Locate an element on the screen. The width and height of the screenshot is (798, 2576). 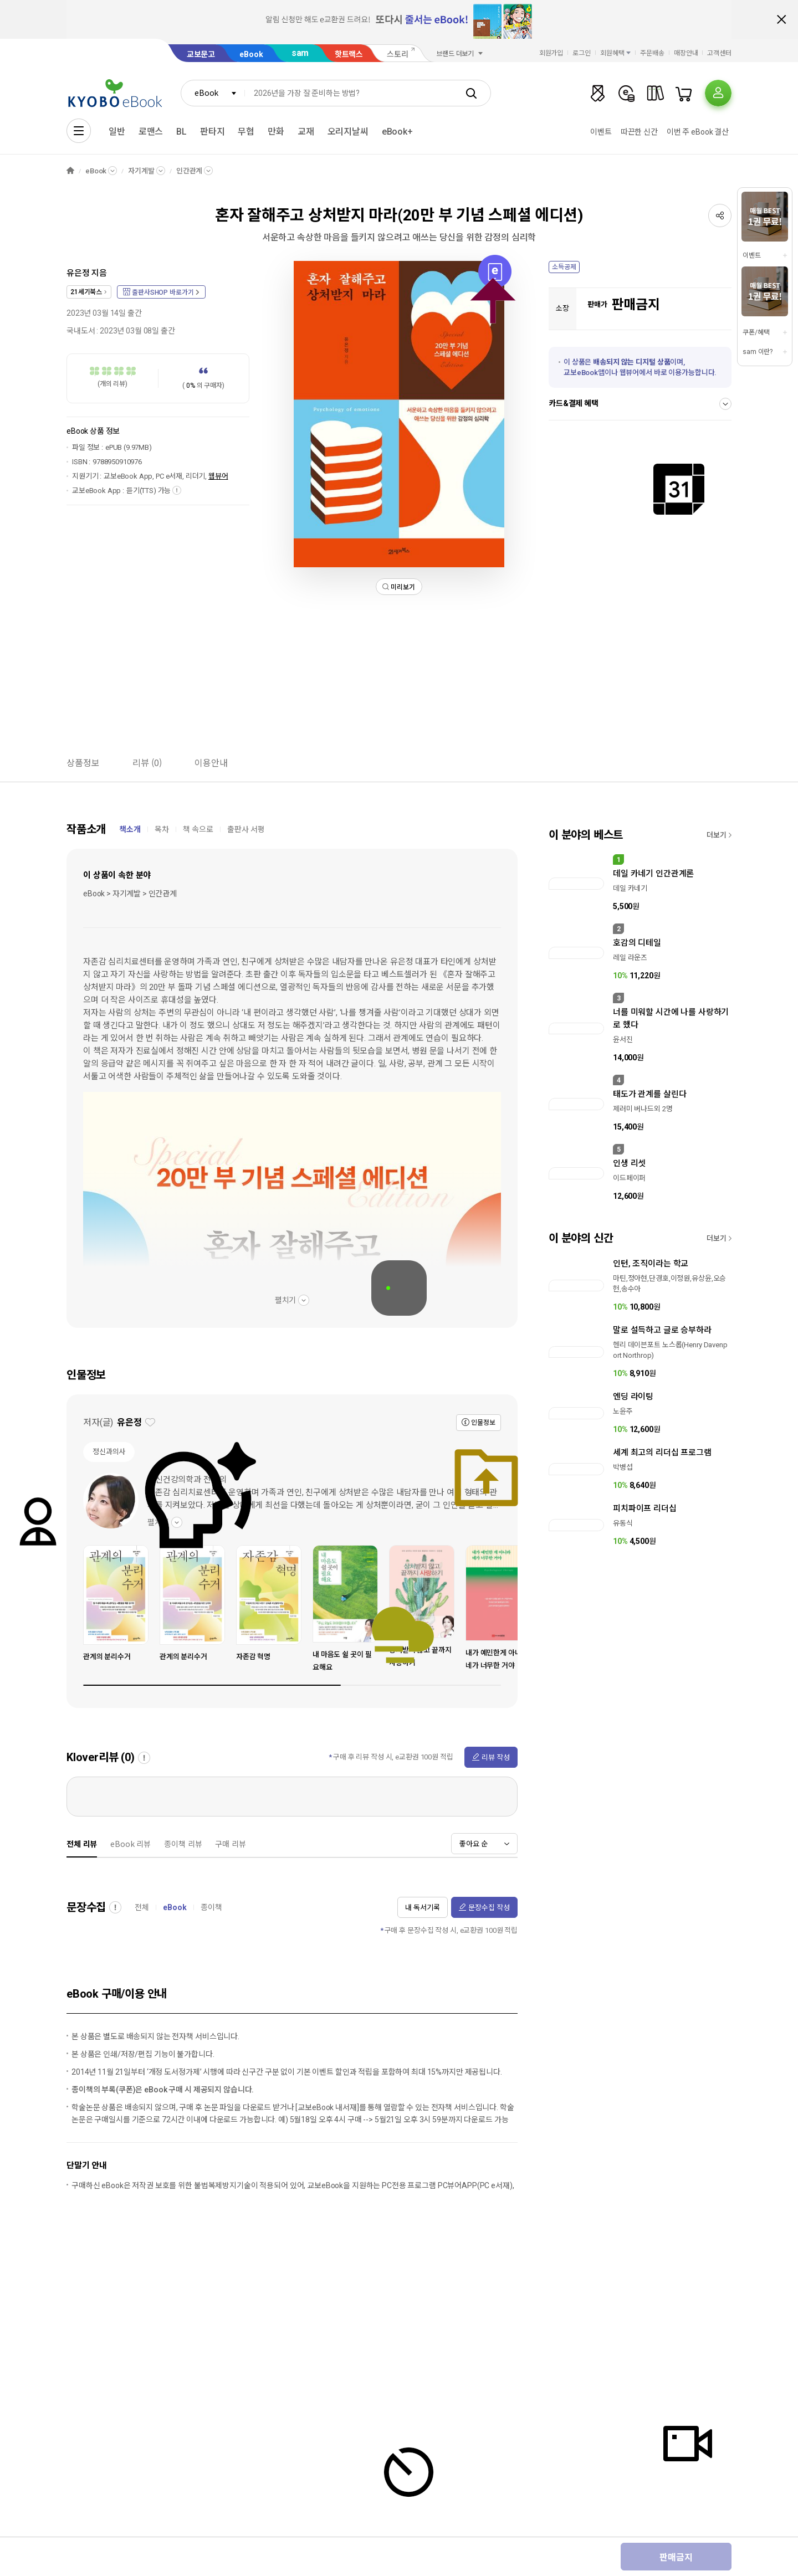
upload files to a folder is located at coordinates (486, 1477).